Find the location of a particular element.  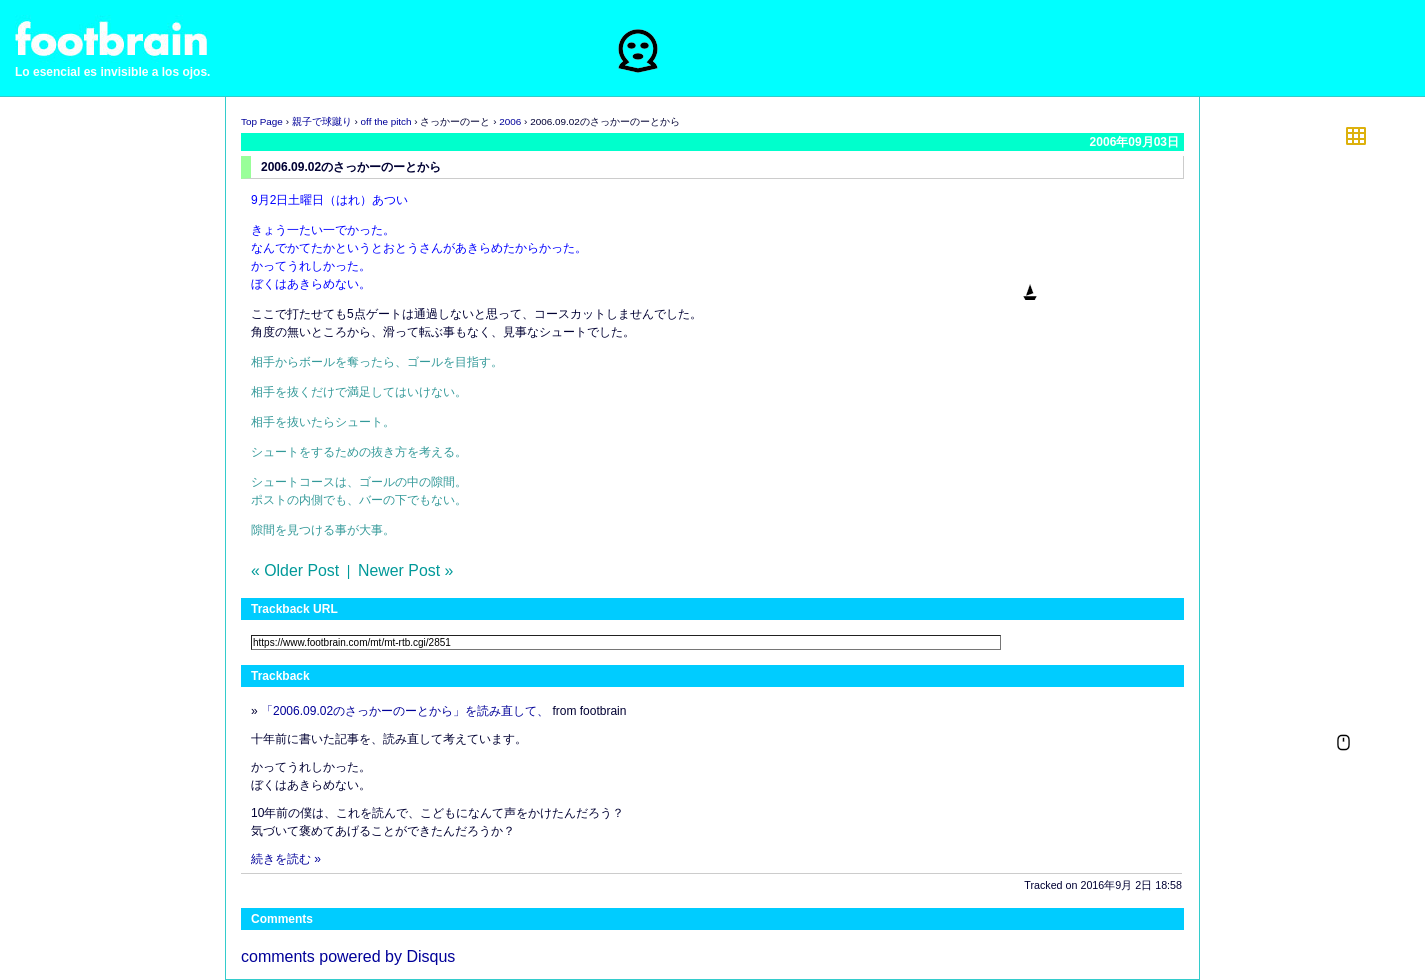

switch to grid view layout is located at coordinates (1356, 136).